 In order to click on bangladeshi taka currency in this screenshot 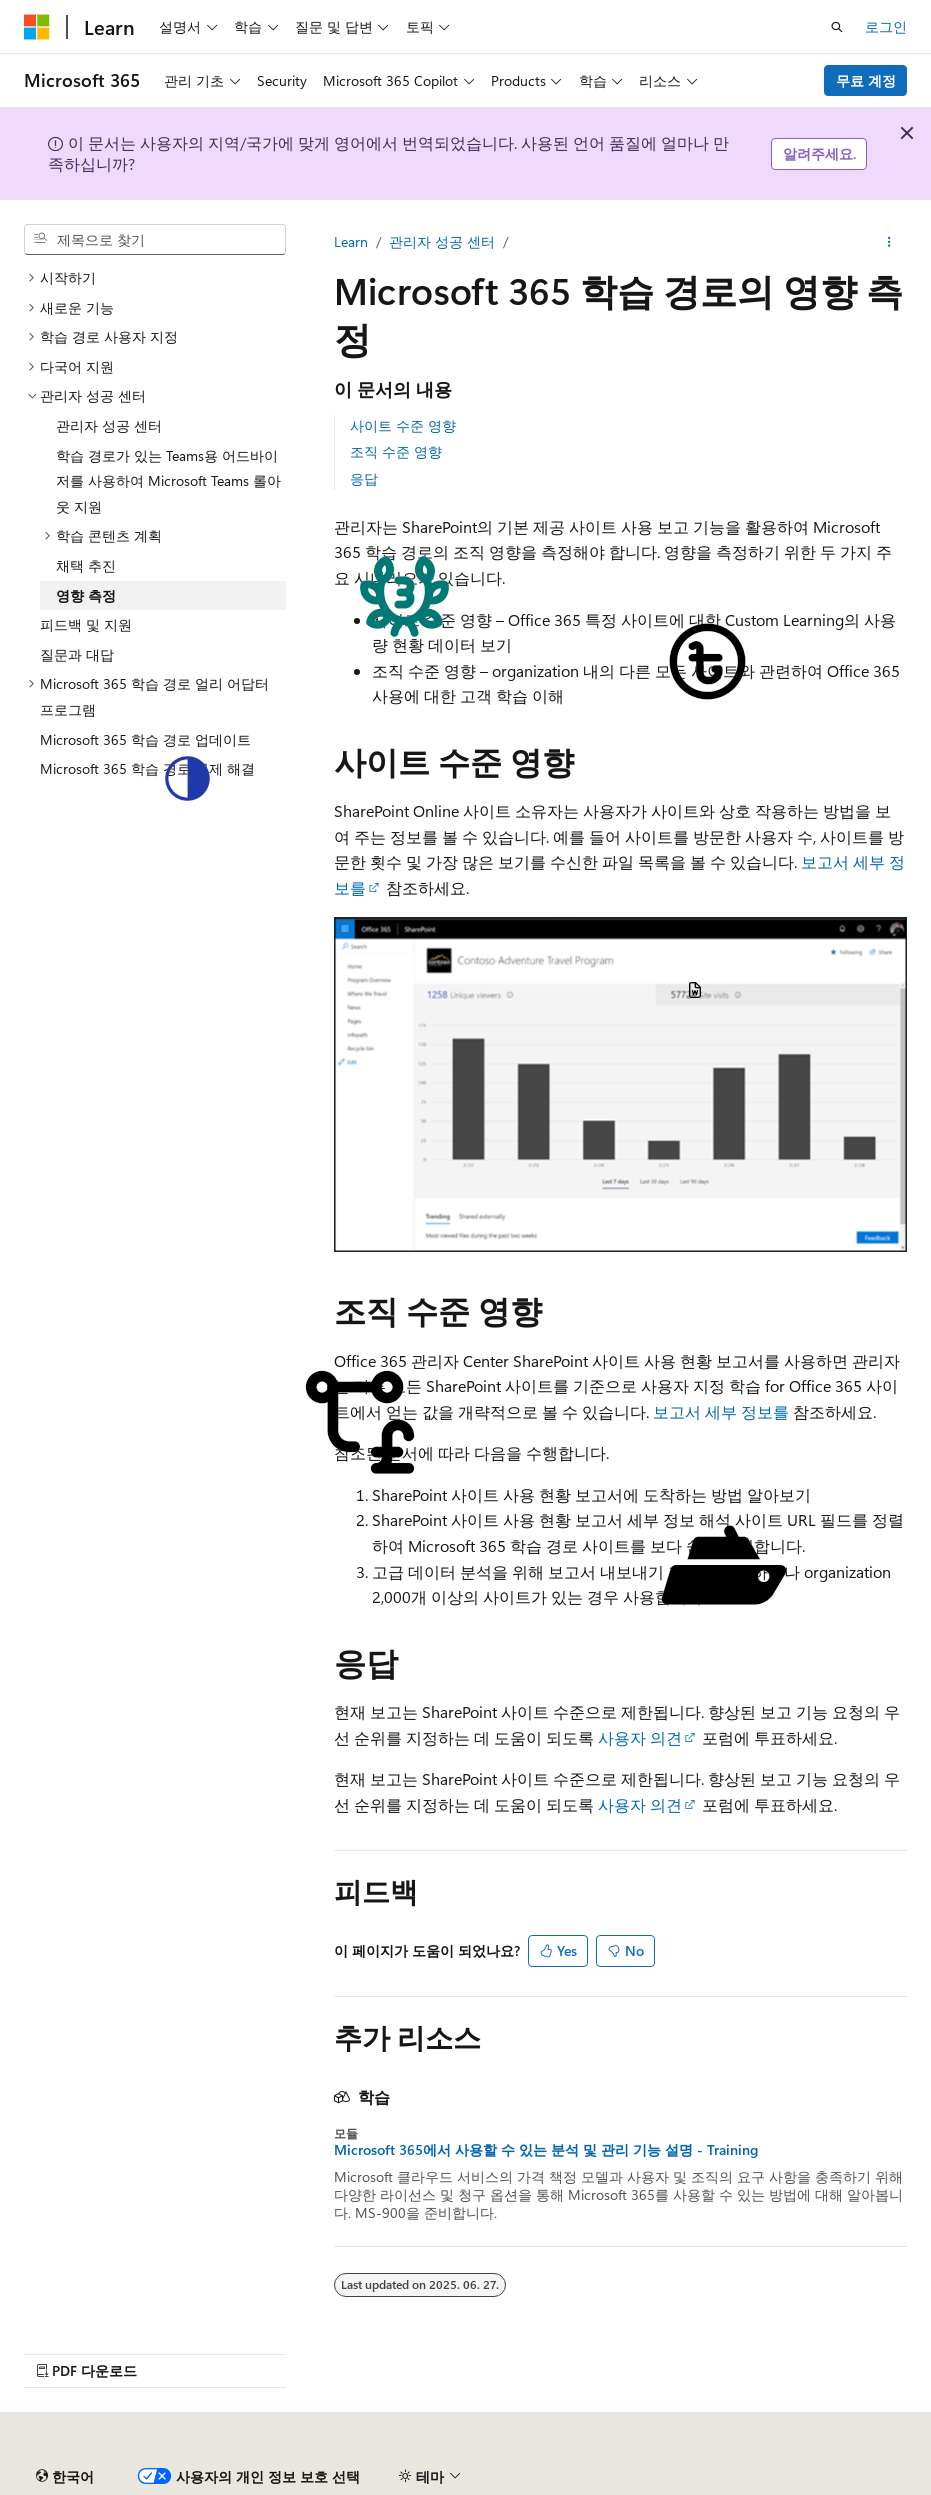, I will do `click(707, 661)`.